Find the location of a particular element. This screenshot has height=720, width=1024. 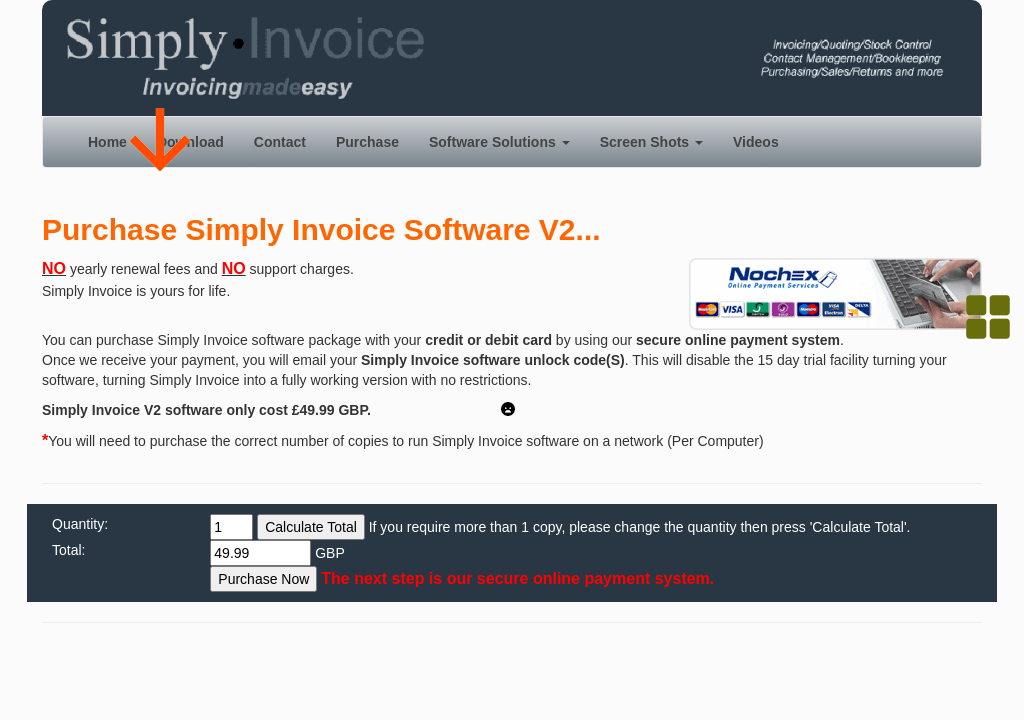

rate experience as negative or unsatisfied is located at coordinates (508, 409).